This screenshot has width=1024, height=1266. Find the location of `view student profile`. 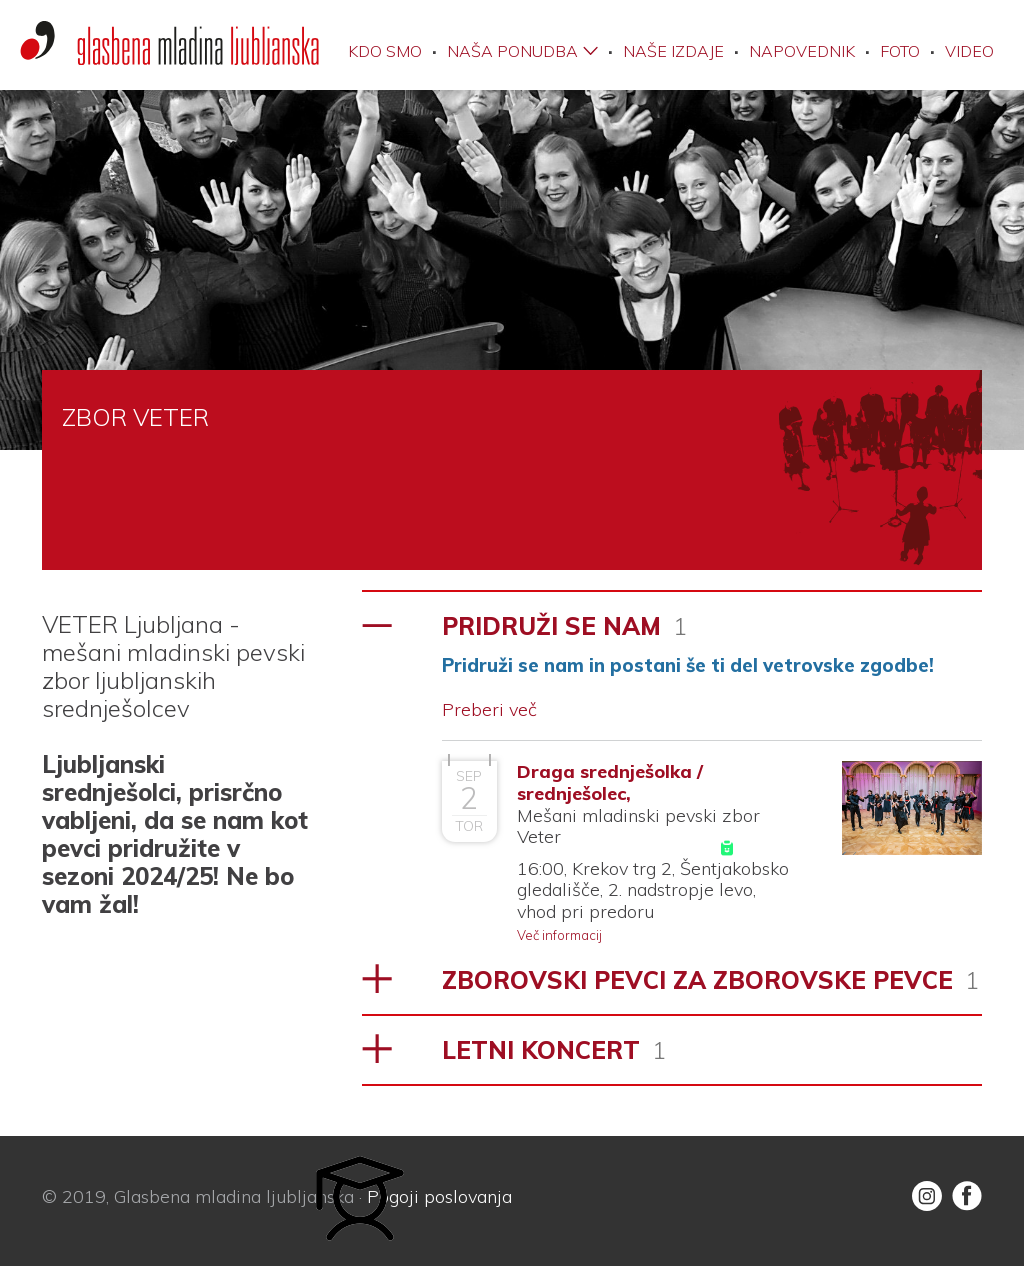

view student profile is located at coordinates (360, 1200).